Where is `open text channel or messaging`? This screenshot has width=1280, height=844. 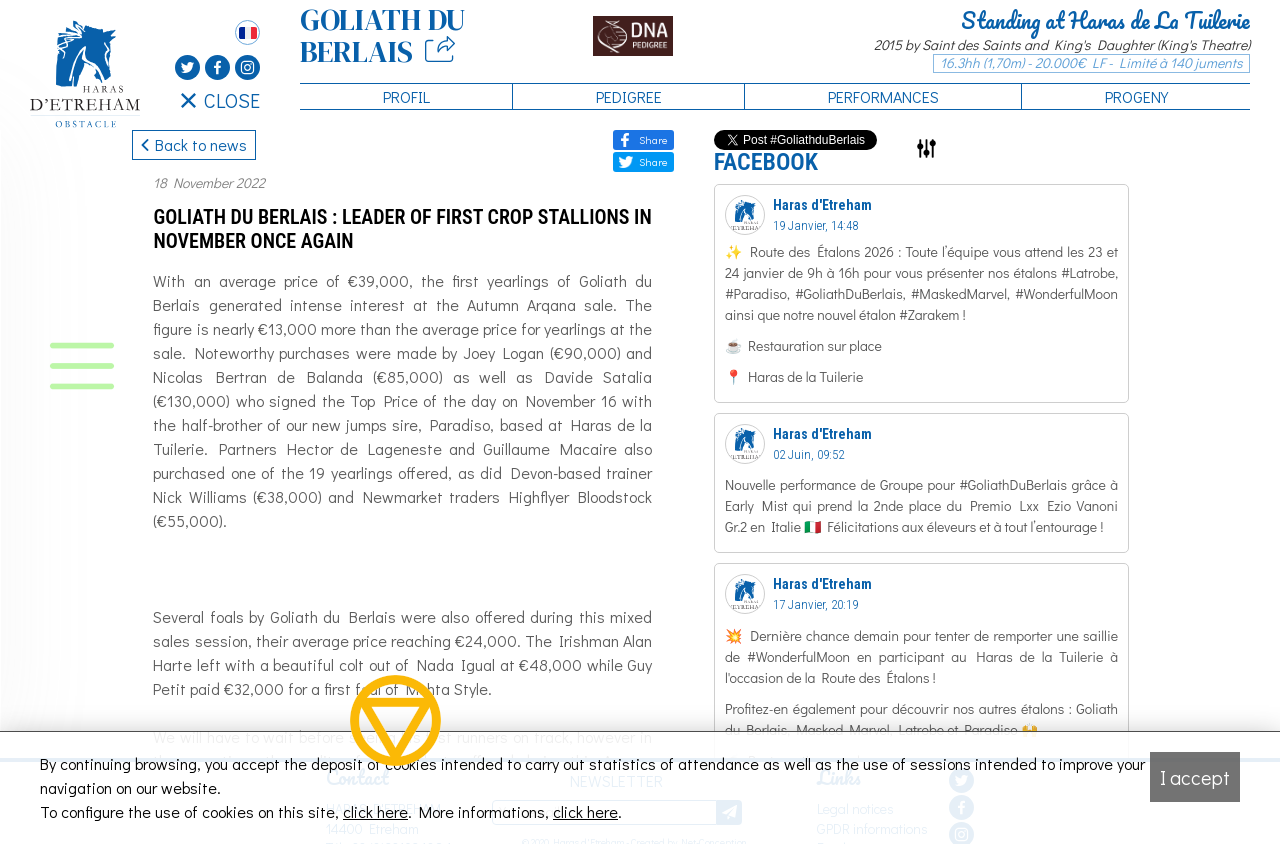 open text channel or messaging is located at coordinates (82, 366).